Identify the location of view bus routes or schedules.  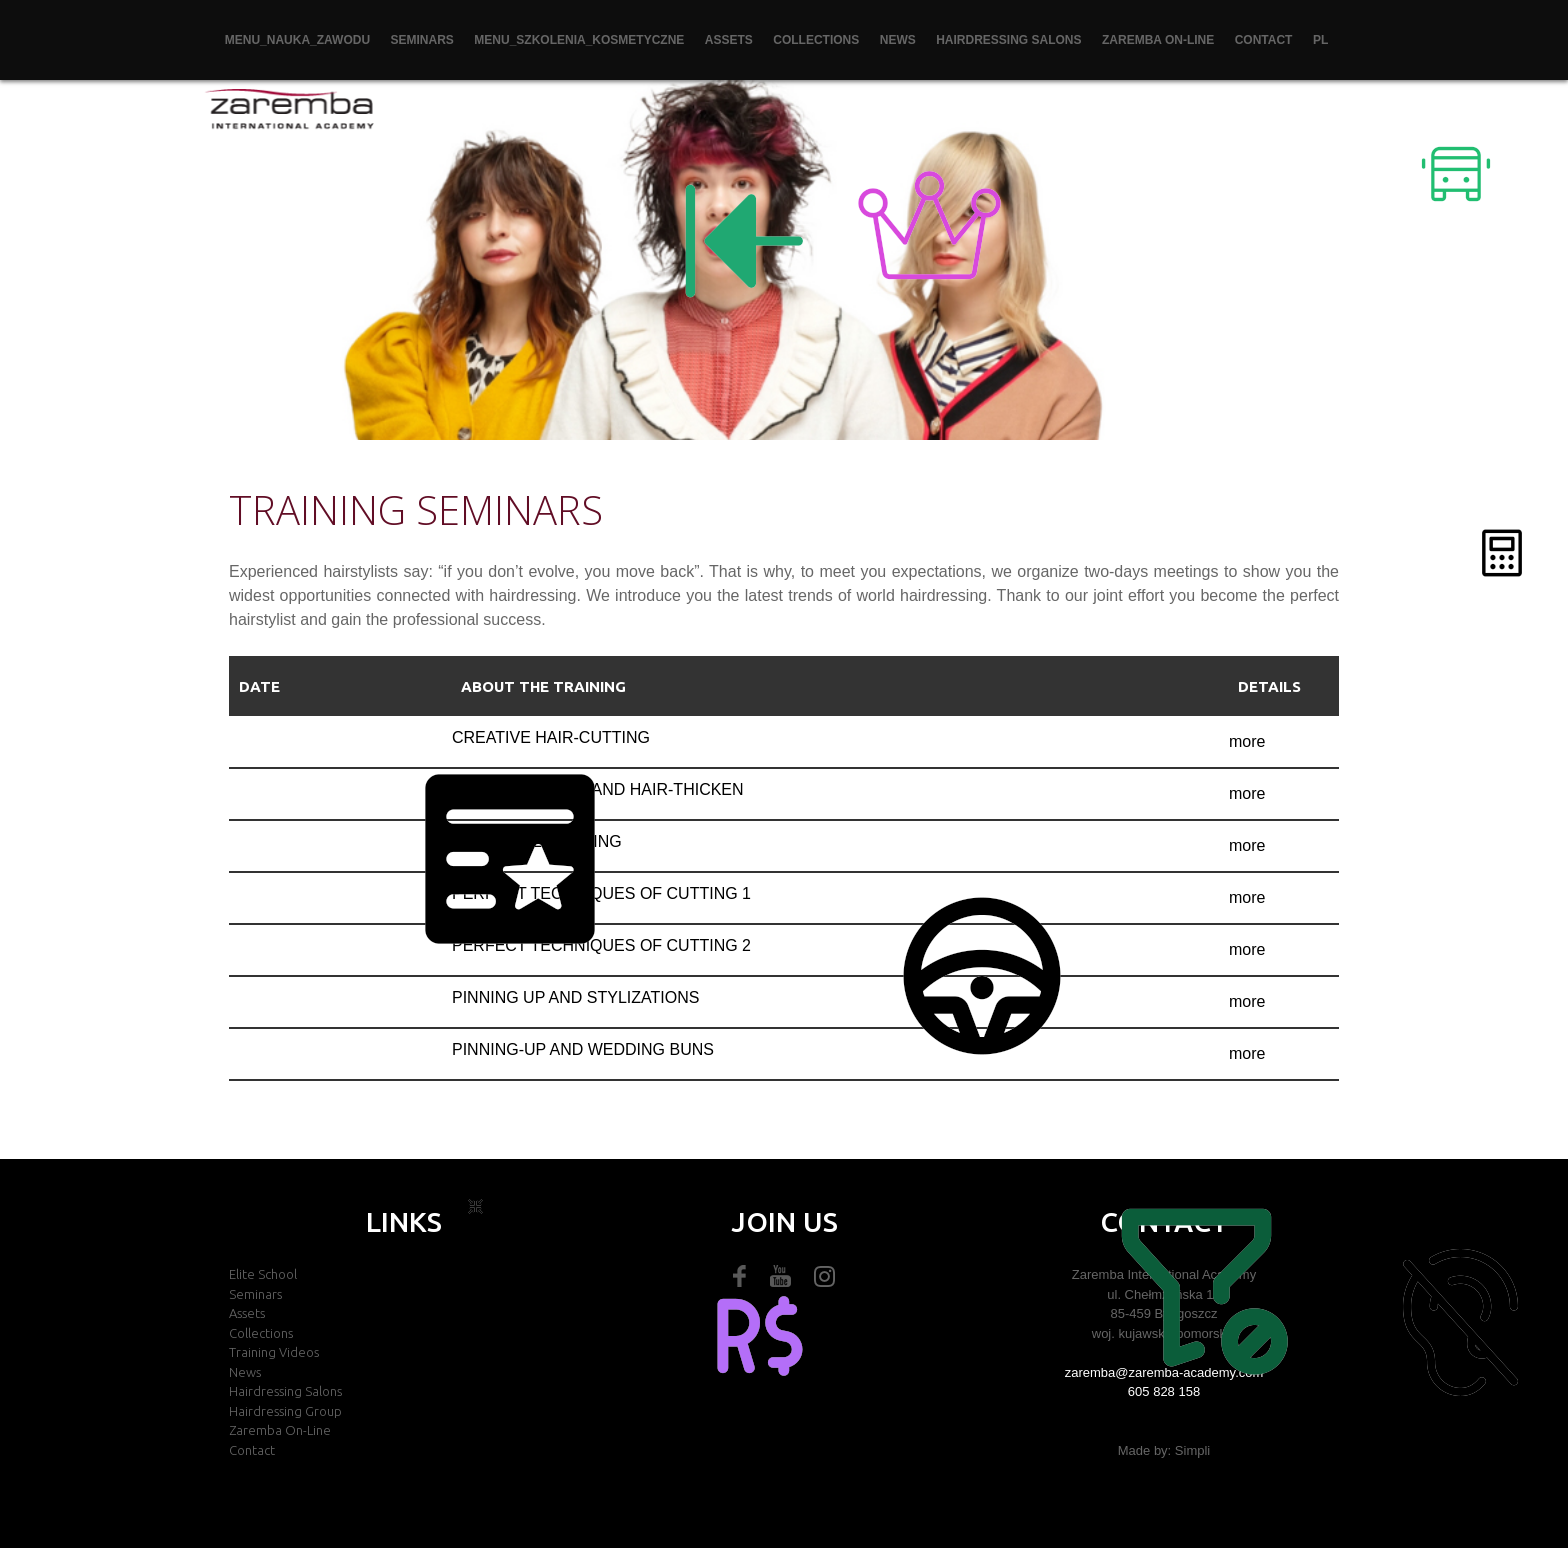
(1456, 174).